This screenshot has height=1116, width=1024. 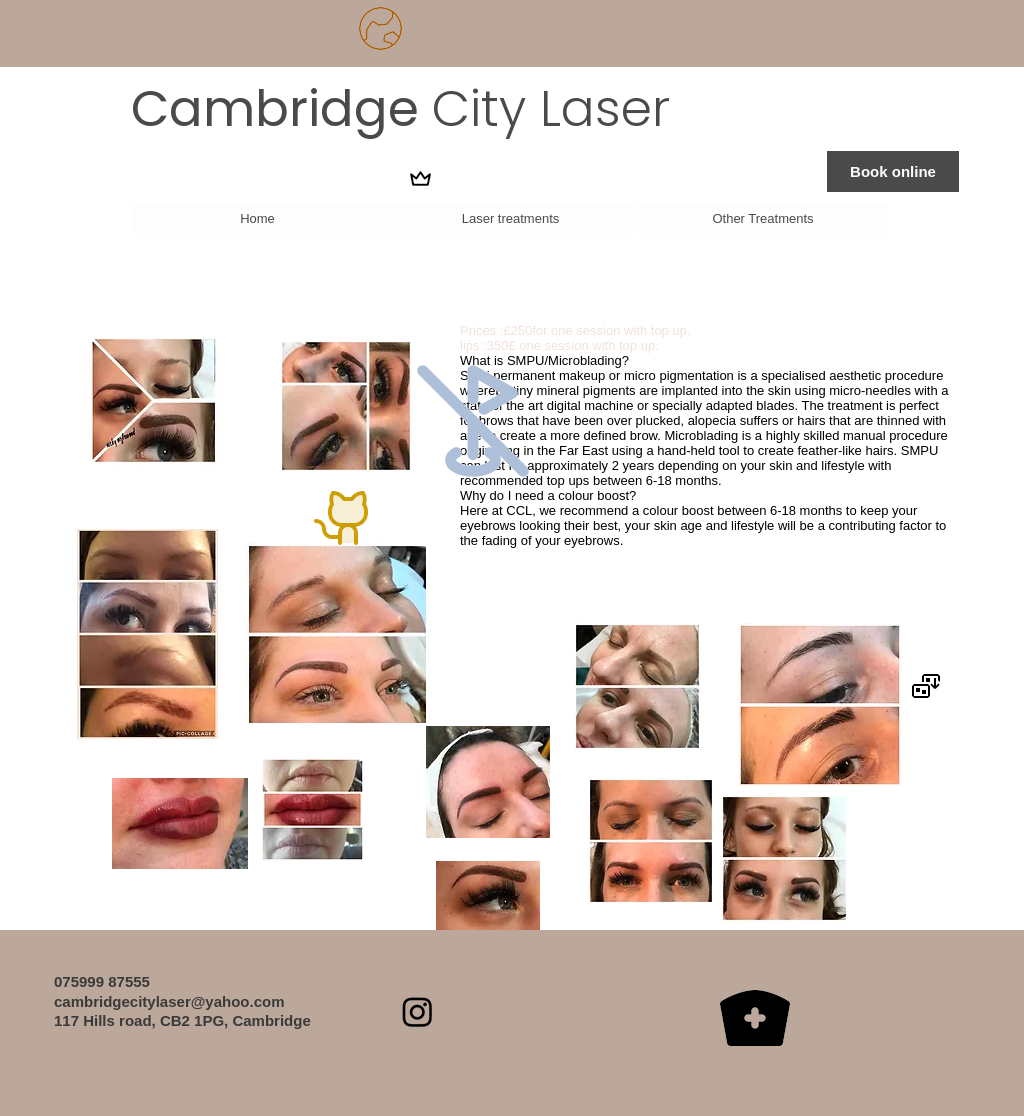 What do you see at coordinates (380, 28) in the screenshot?
I see `switch to international or global settings` at bounding box center [380, 28].